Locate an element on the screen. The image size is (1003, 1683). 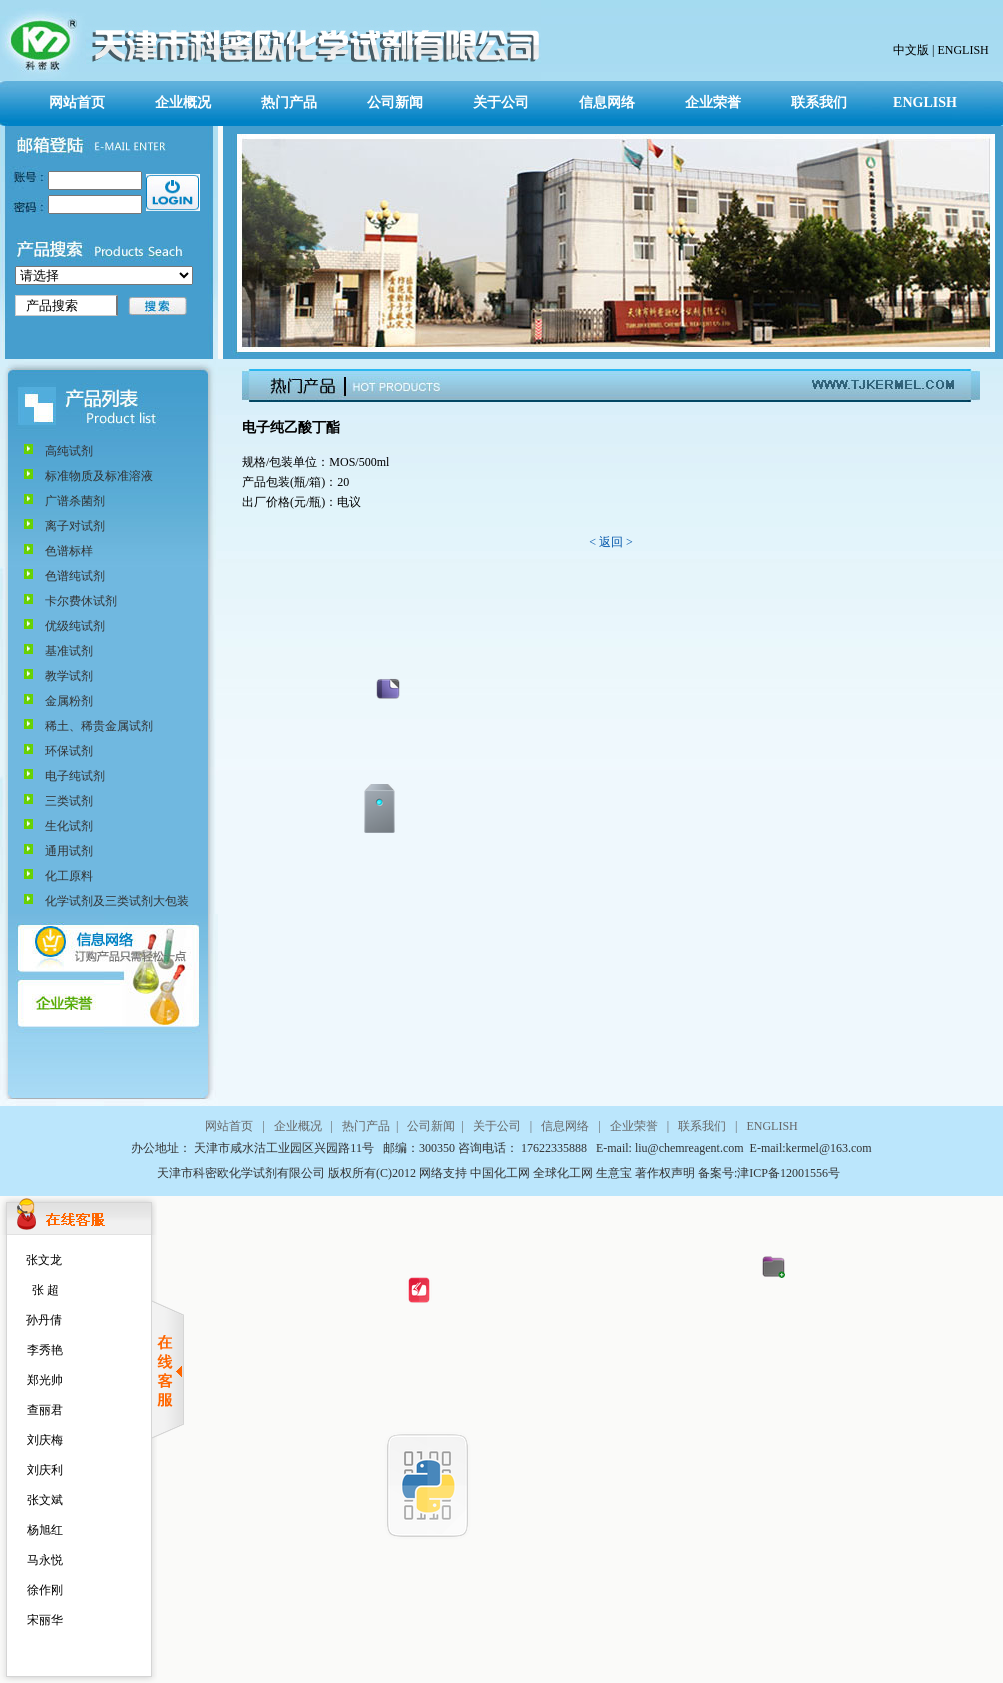
an eps vector file type indicator is located at coordinates (419, 1290).